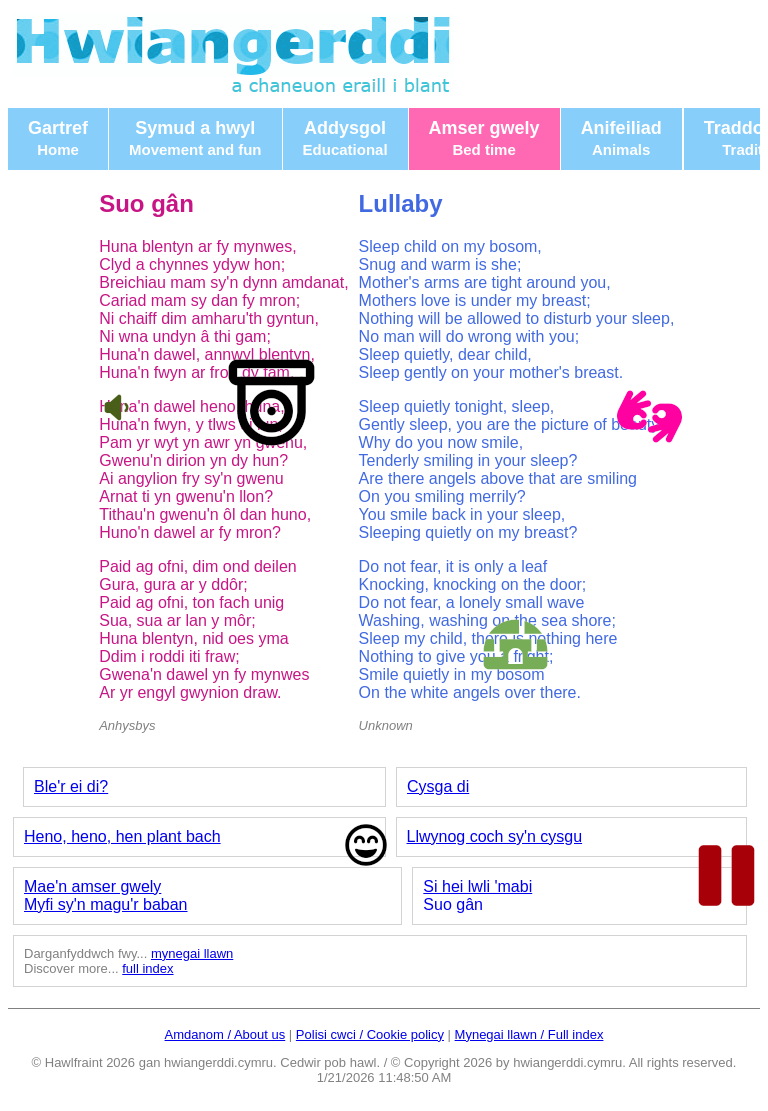  I want to click on access security camera settings, so click(271, 402).